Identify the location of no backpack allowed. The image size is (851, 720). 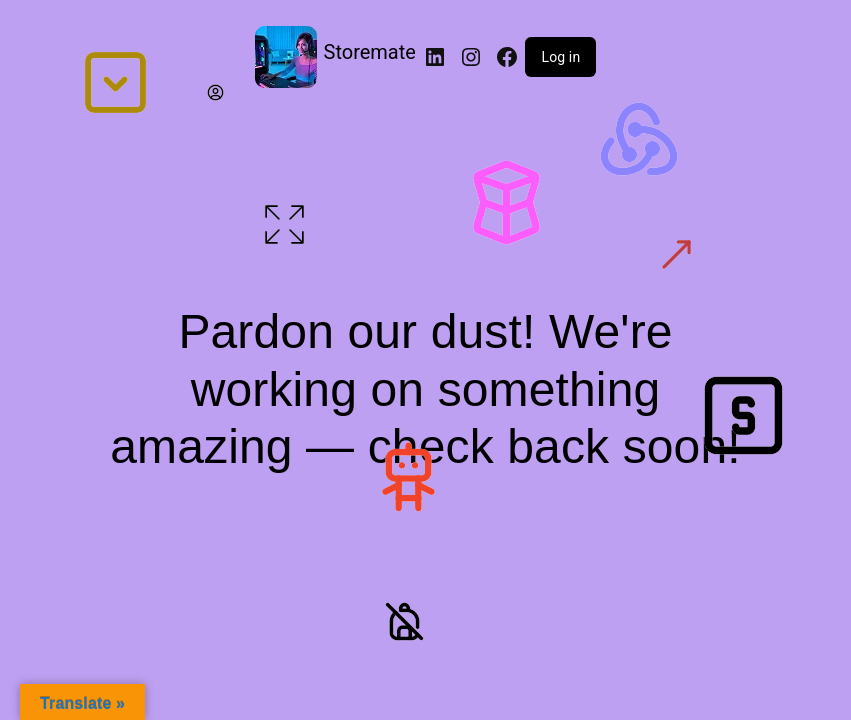
(404, 621).